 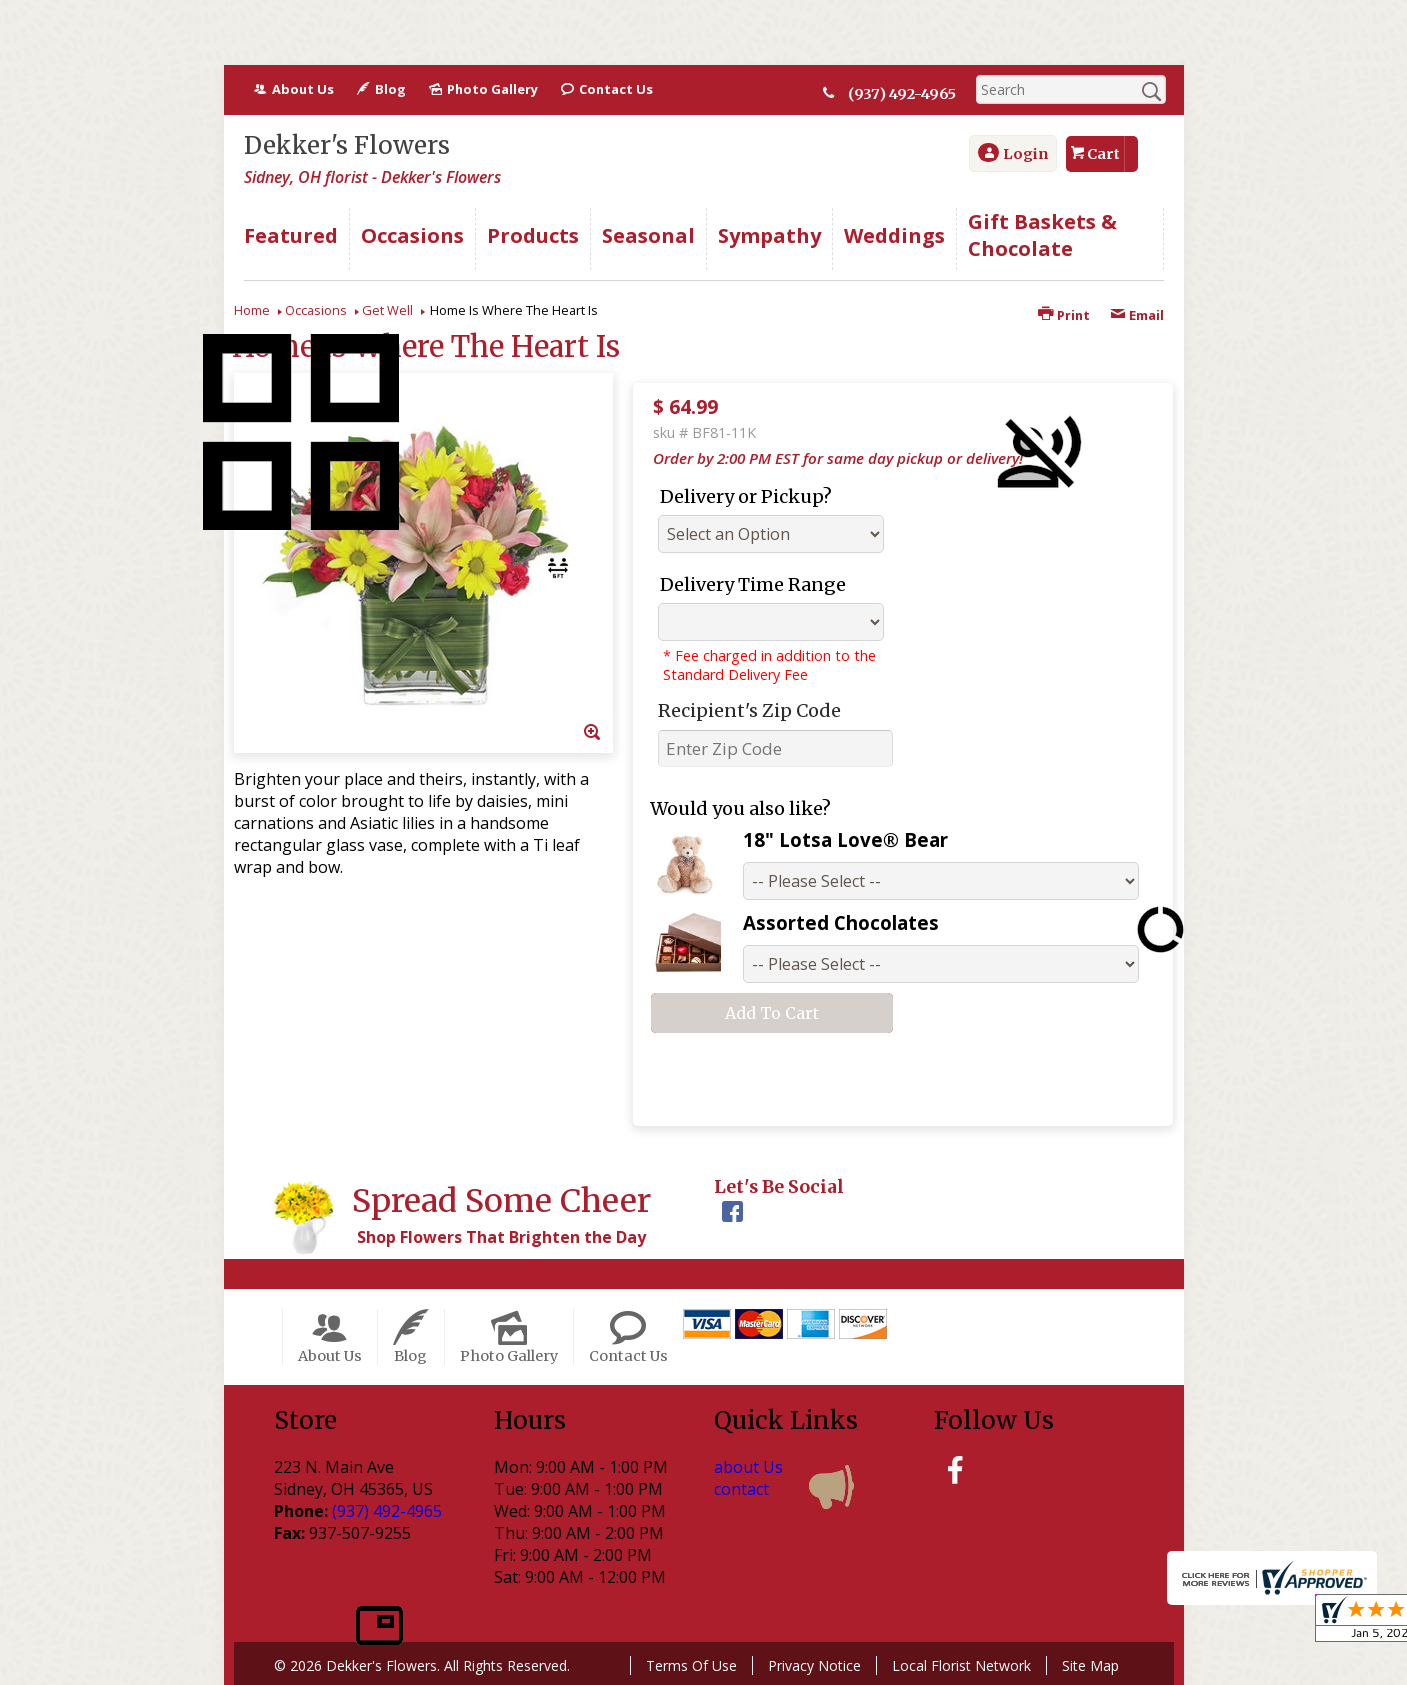 I want to click on enable picture-in-picture mode, so click(x=379, y=1625).